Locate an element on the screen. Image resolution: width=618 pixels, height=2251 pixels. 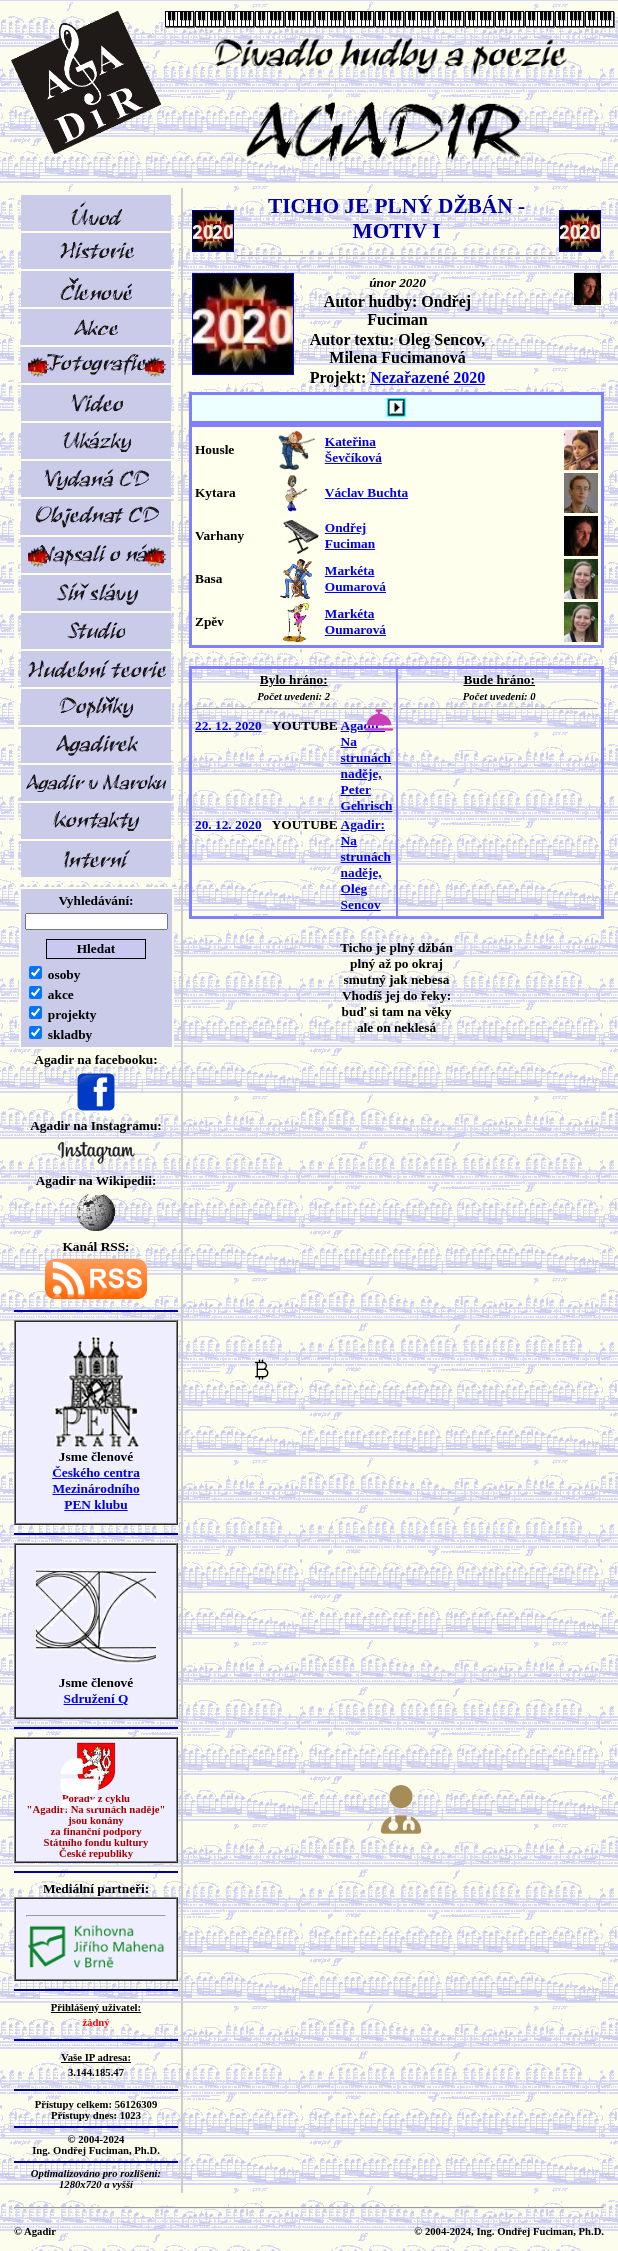
view doctor or healthcare provider profile is located at coordinates (401, 1809).